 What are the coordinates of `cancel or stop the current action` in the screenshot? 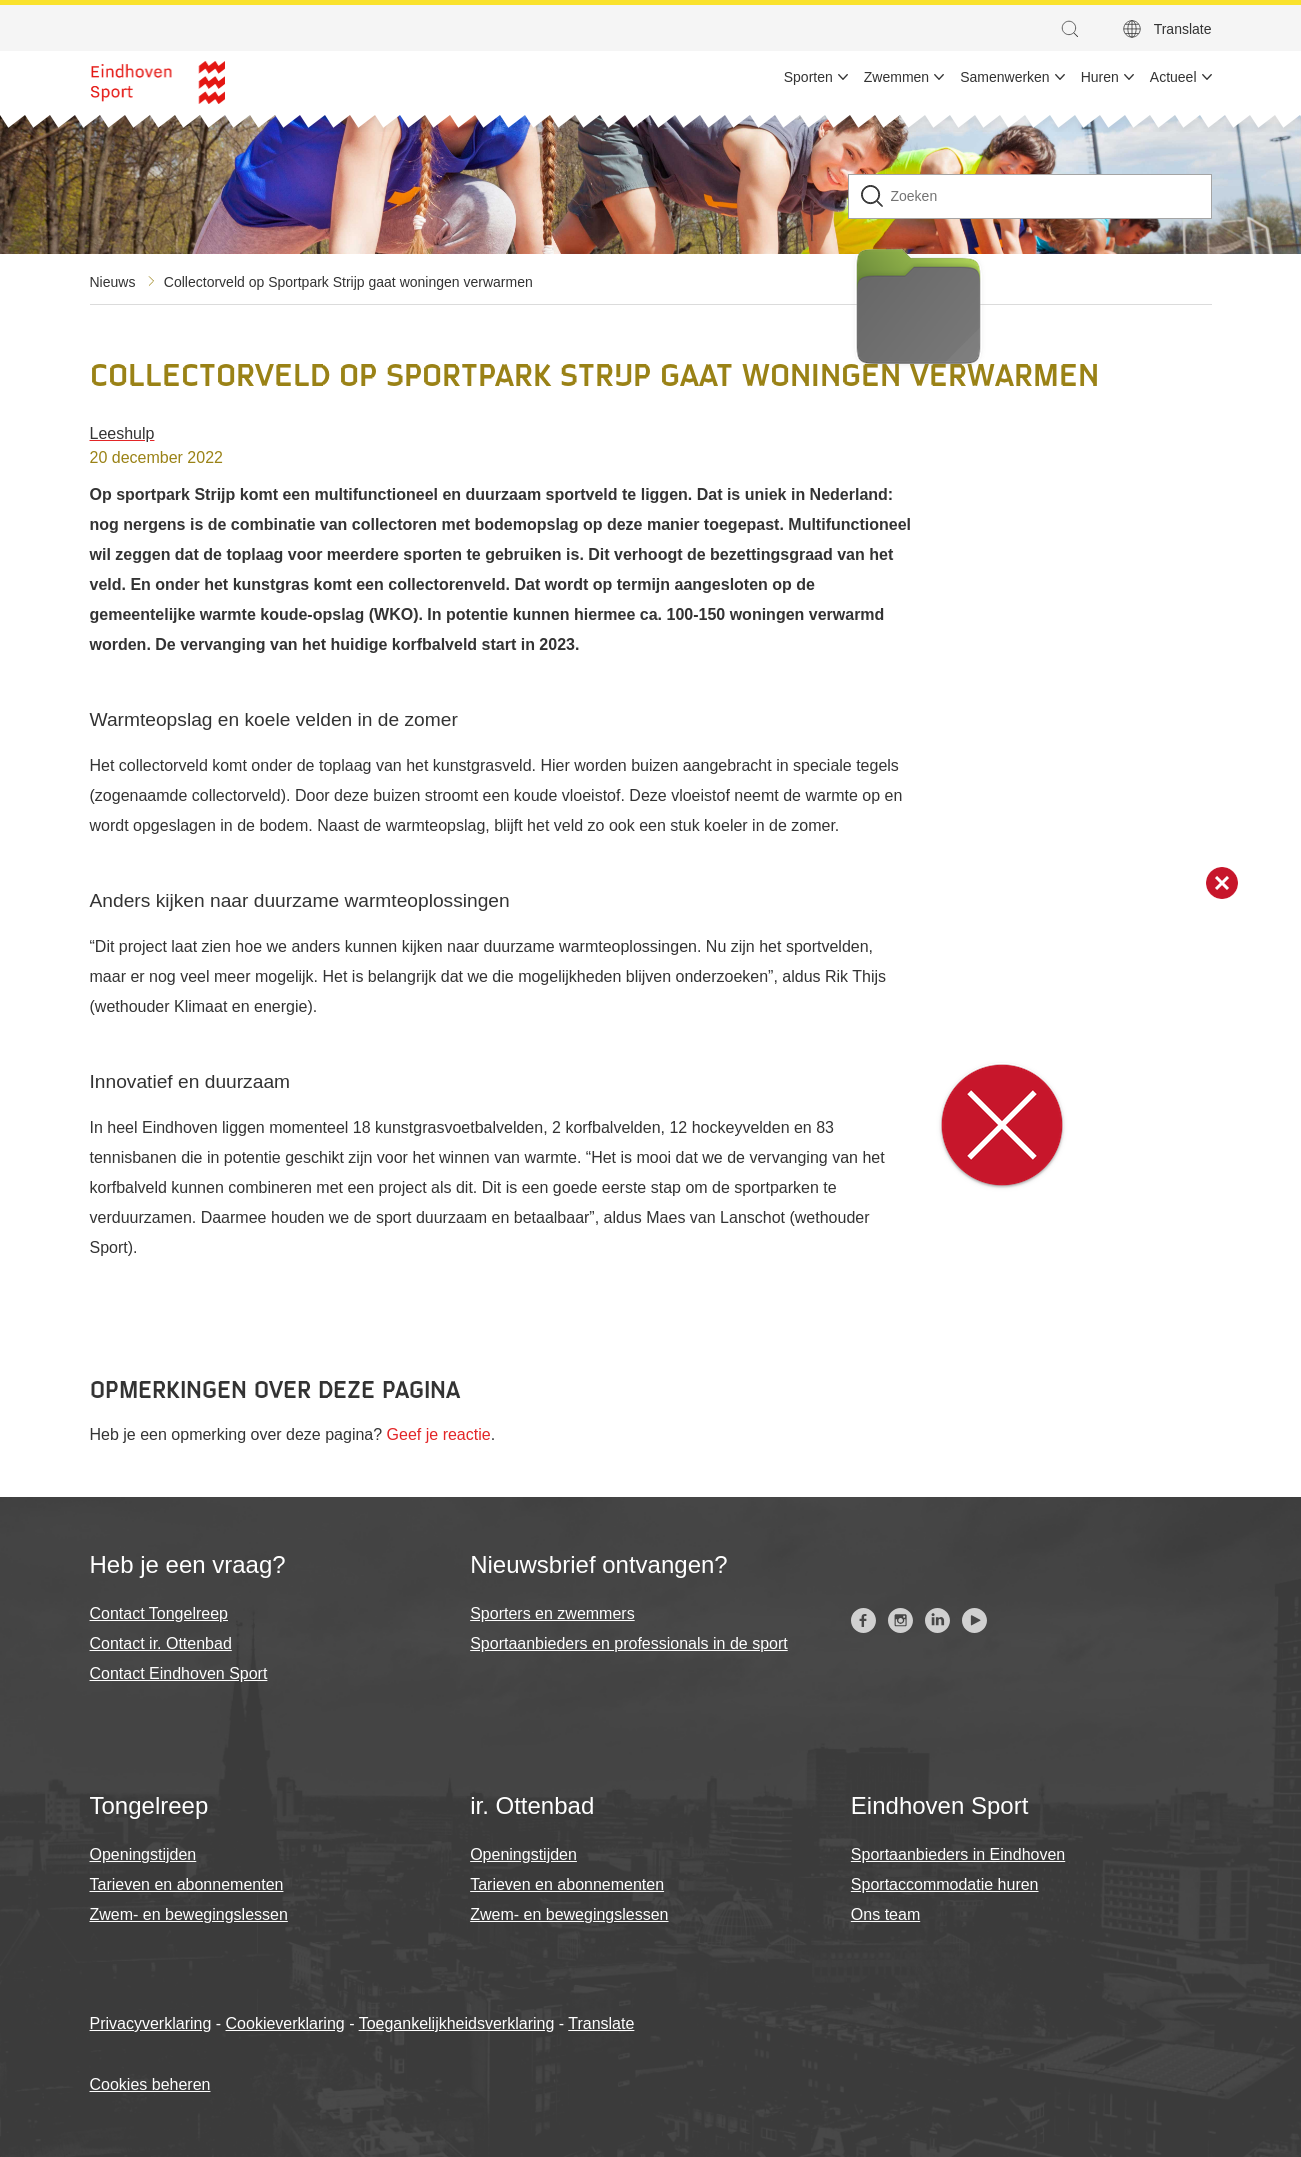 It's located at (1222, 883).